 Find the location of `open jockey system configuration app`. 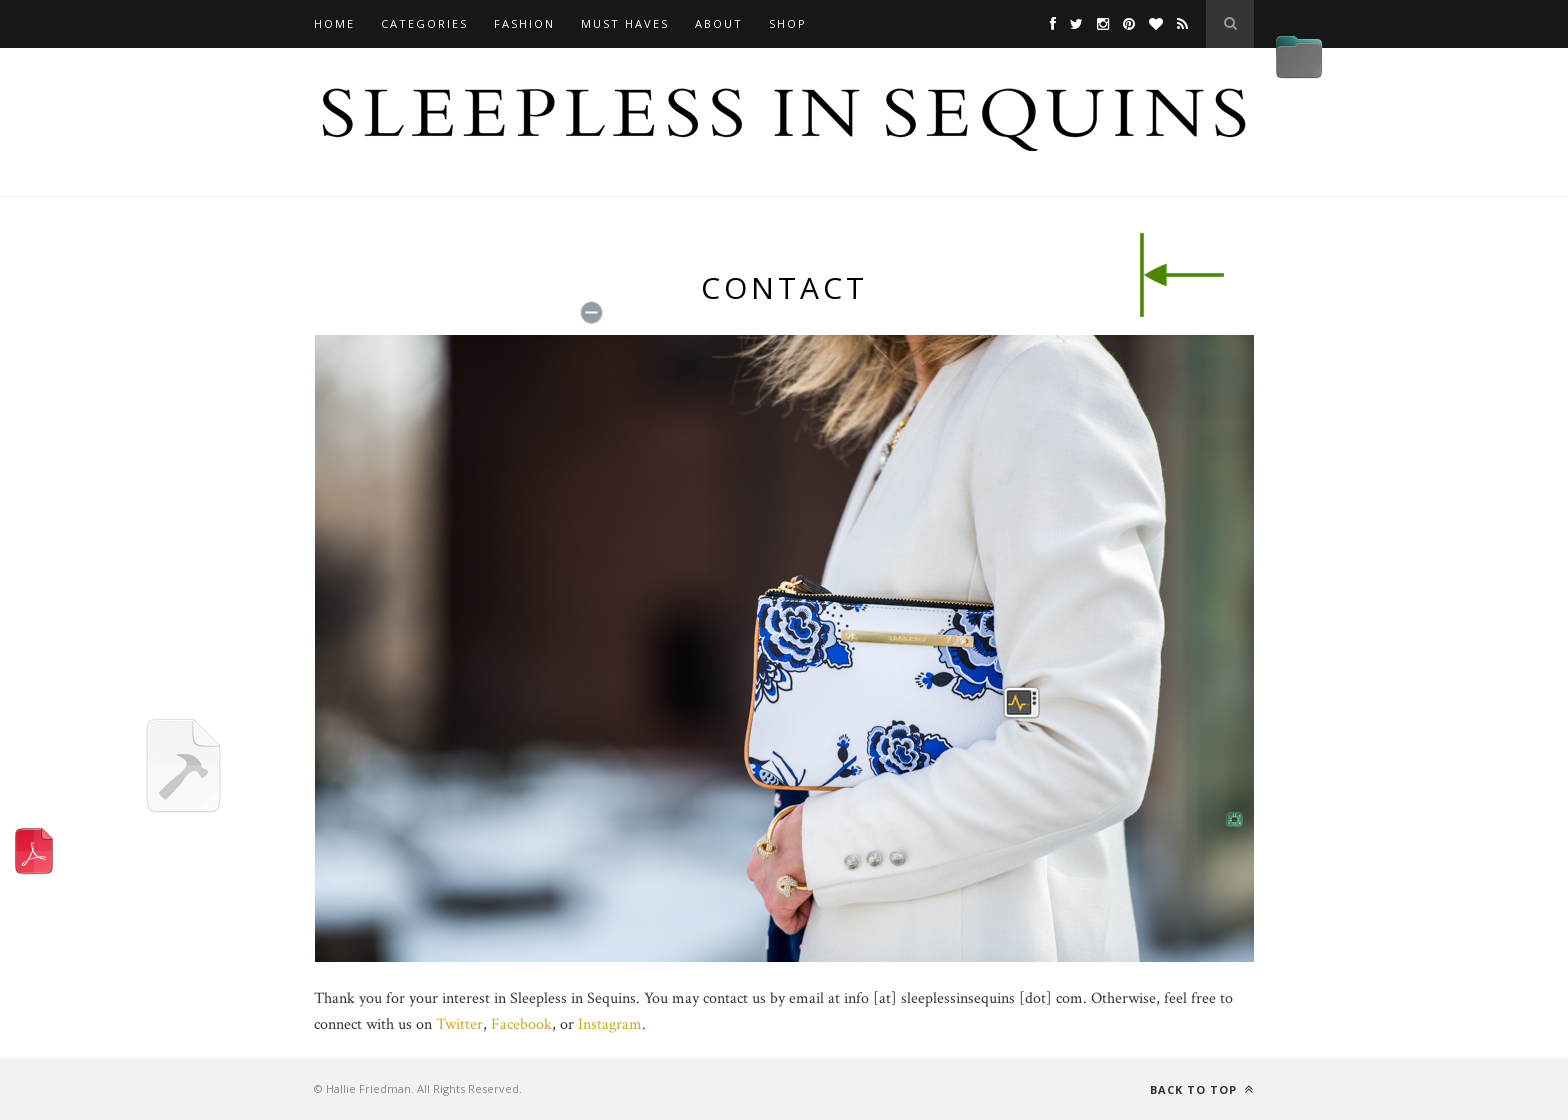

open jockey system configuration app is located at coordinates (1234, 819).